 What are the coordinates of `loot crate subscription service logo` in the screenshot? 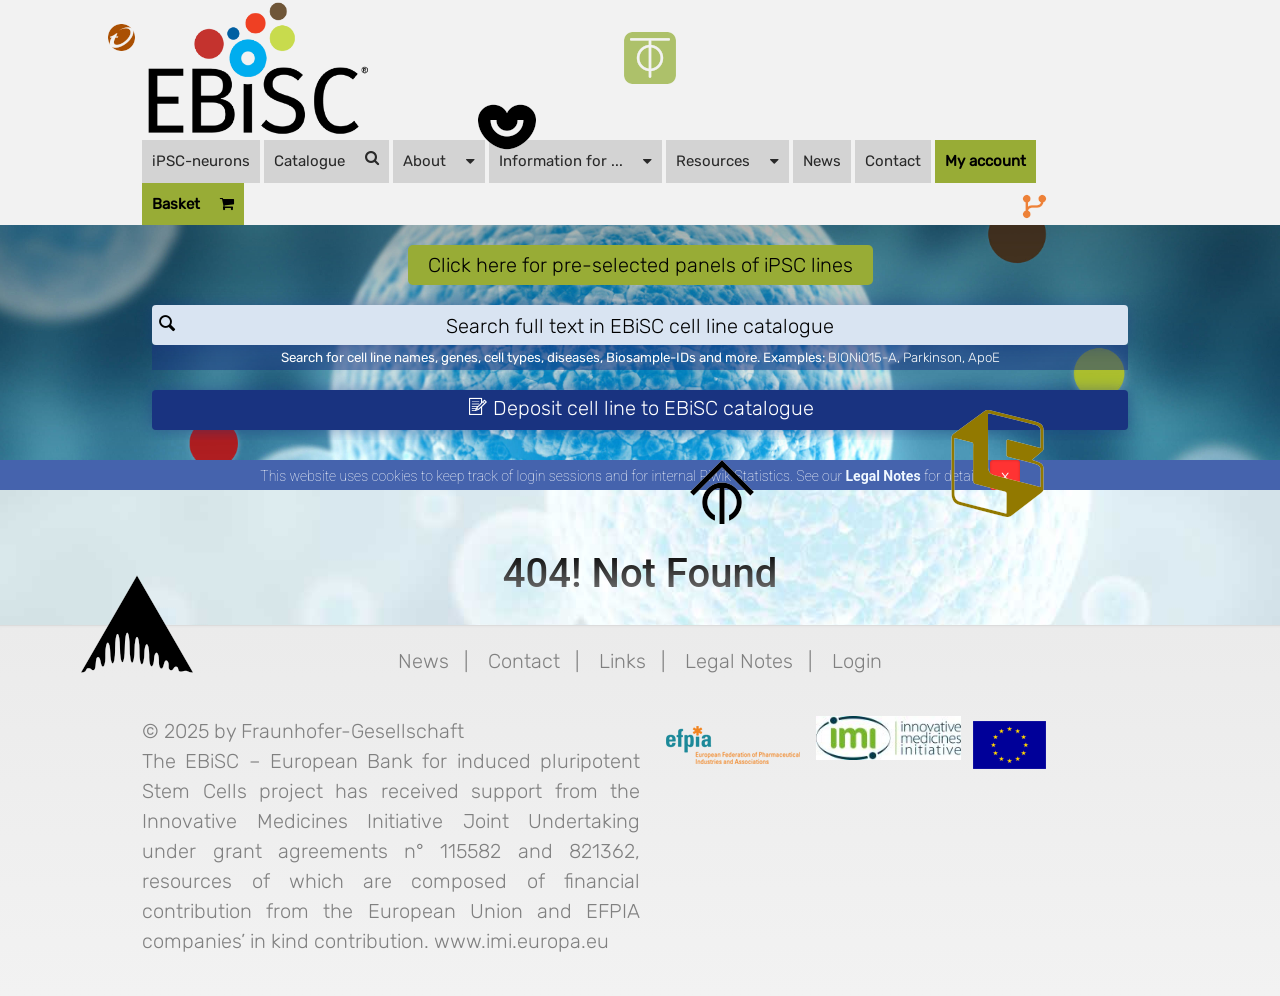 It's located at (997, 463).